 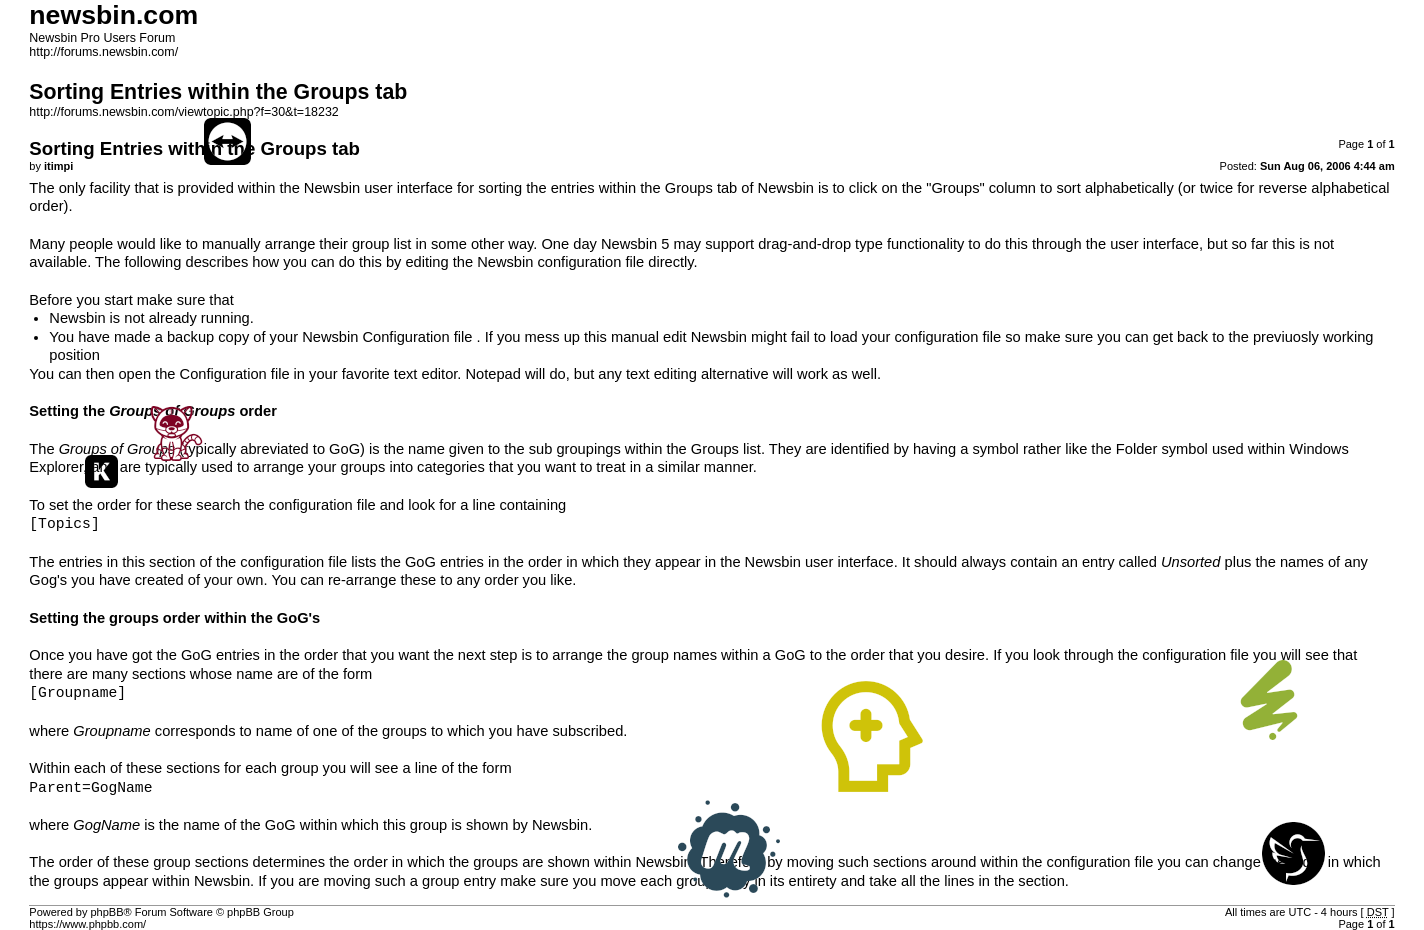 I want to click on keystone CMS logo, so click(x=101, y=471).